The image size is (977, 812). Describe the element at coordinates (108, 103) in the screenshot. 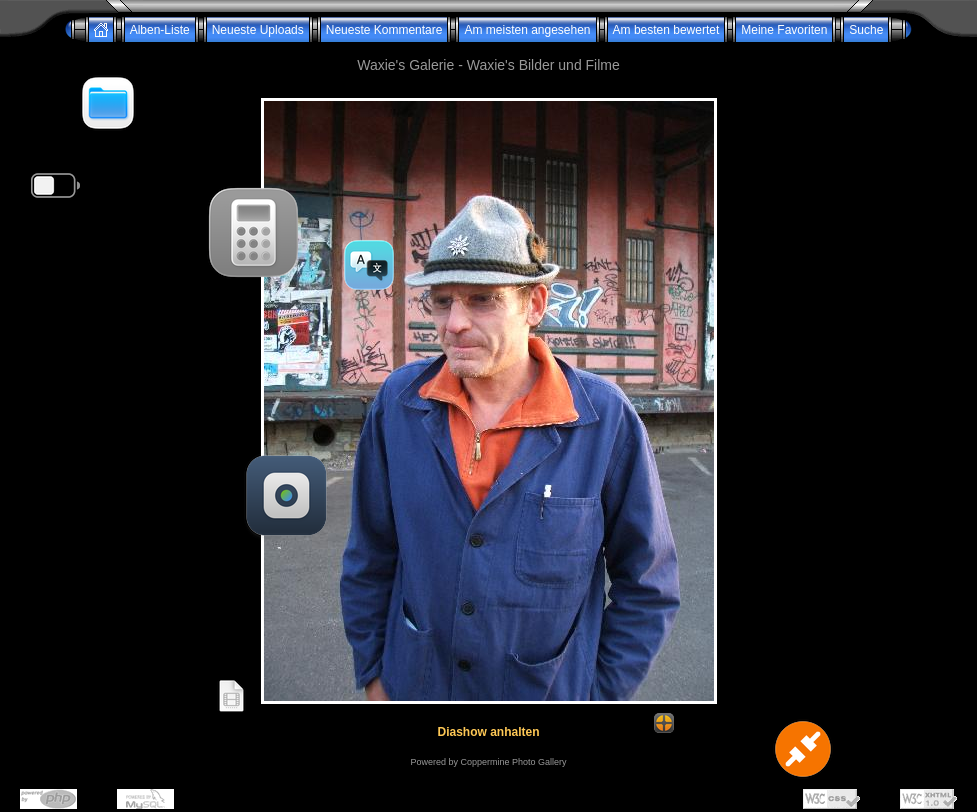

I see `open the files app` at that location.